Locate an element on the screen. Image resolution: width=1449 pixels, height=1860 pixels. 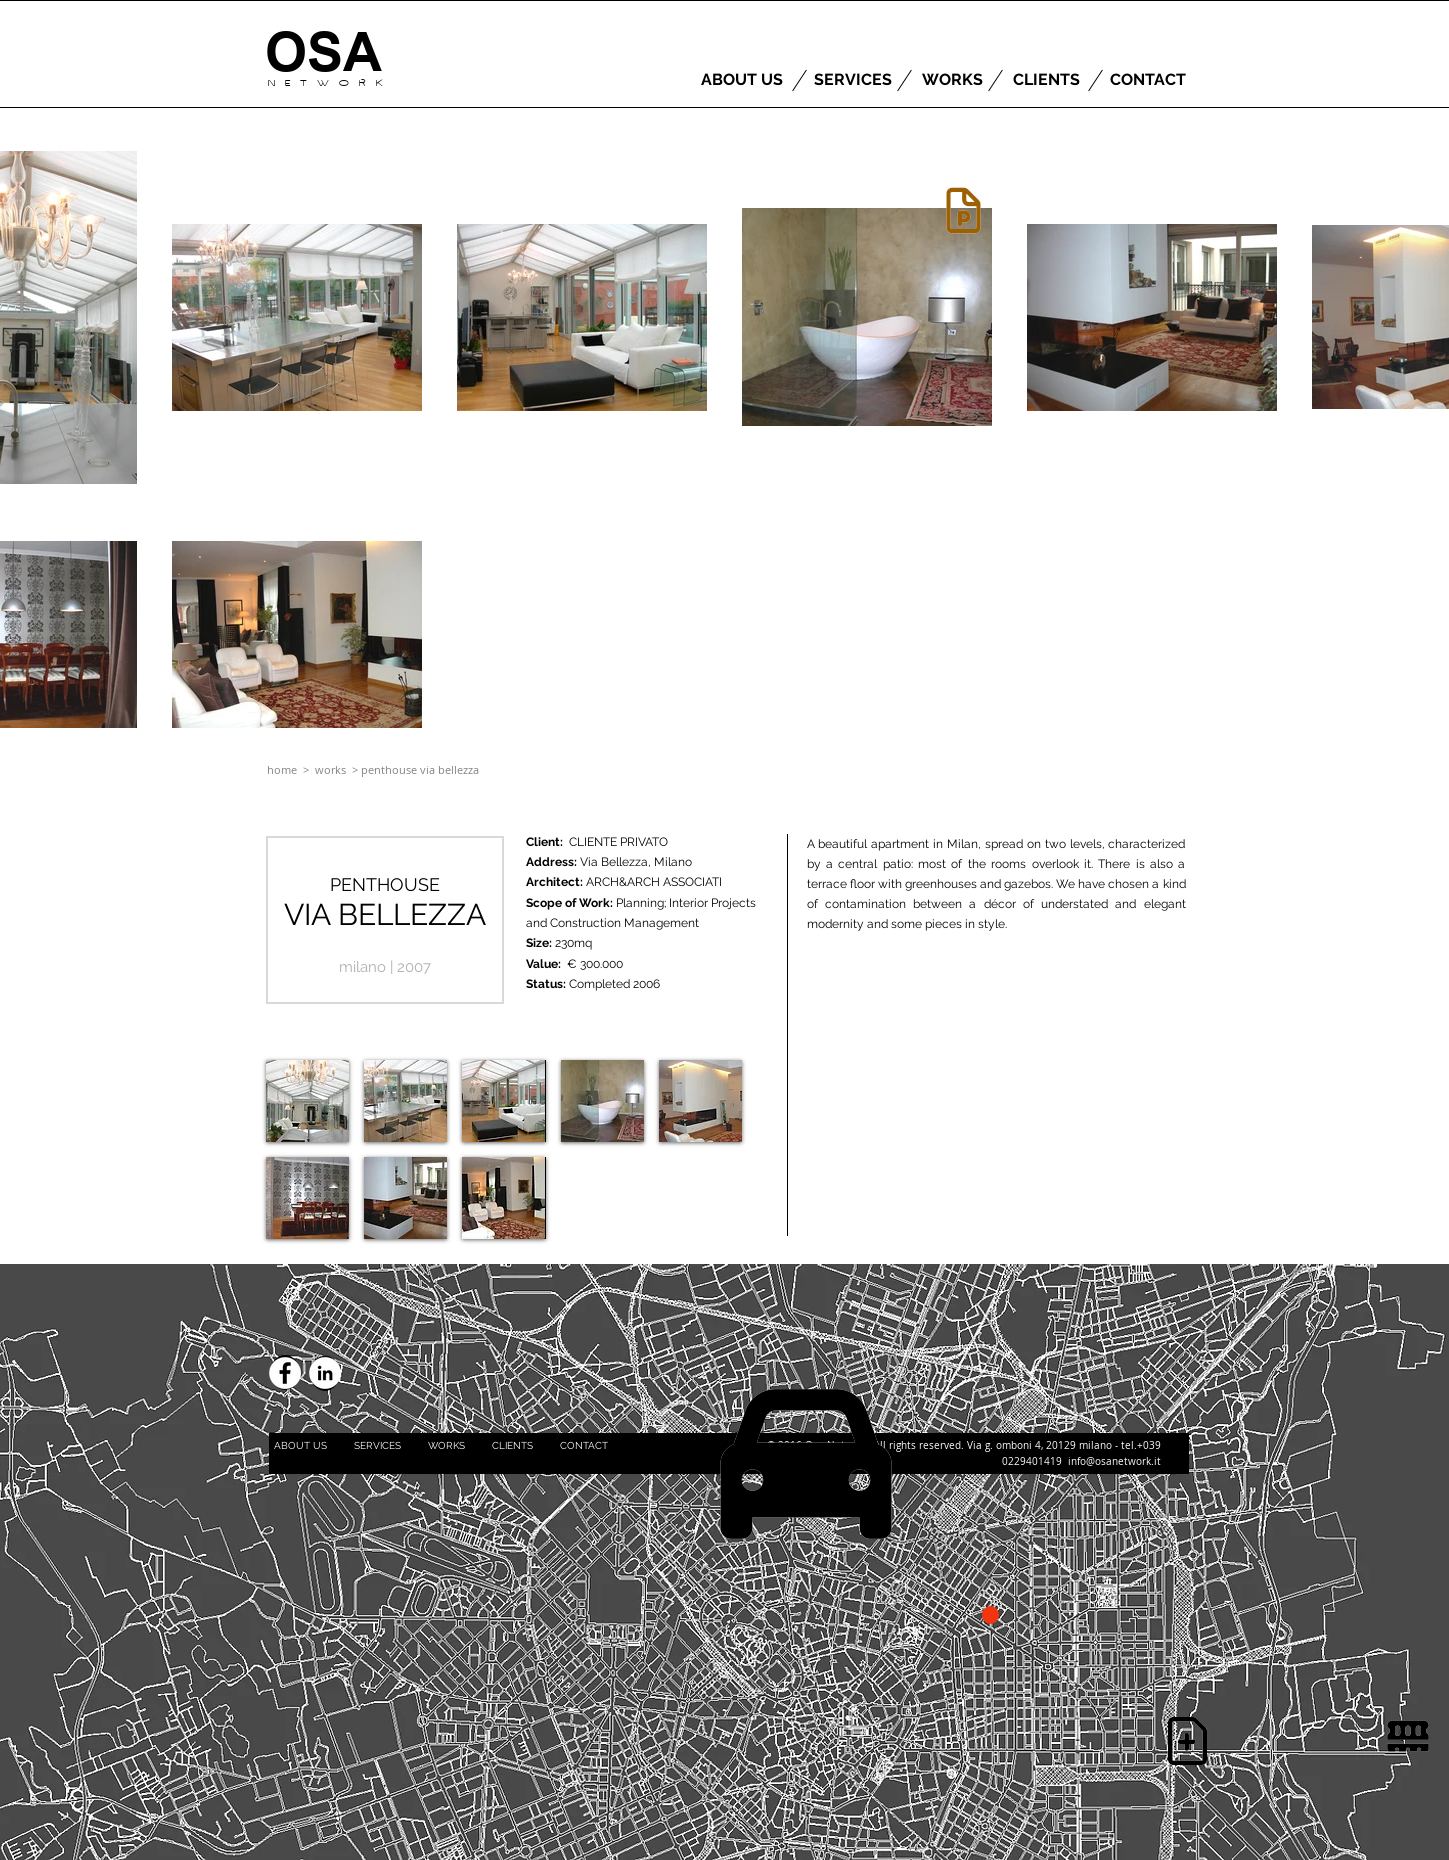
access vehicle or driving settings is located at coordinates (806, 1464).